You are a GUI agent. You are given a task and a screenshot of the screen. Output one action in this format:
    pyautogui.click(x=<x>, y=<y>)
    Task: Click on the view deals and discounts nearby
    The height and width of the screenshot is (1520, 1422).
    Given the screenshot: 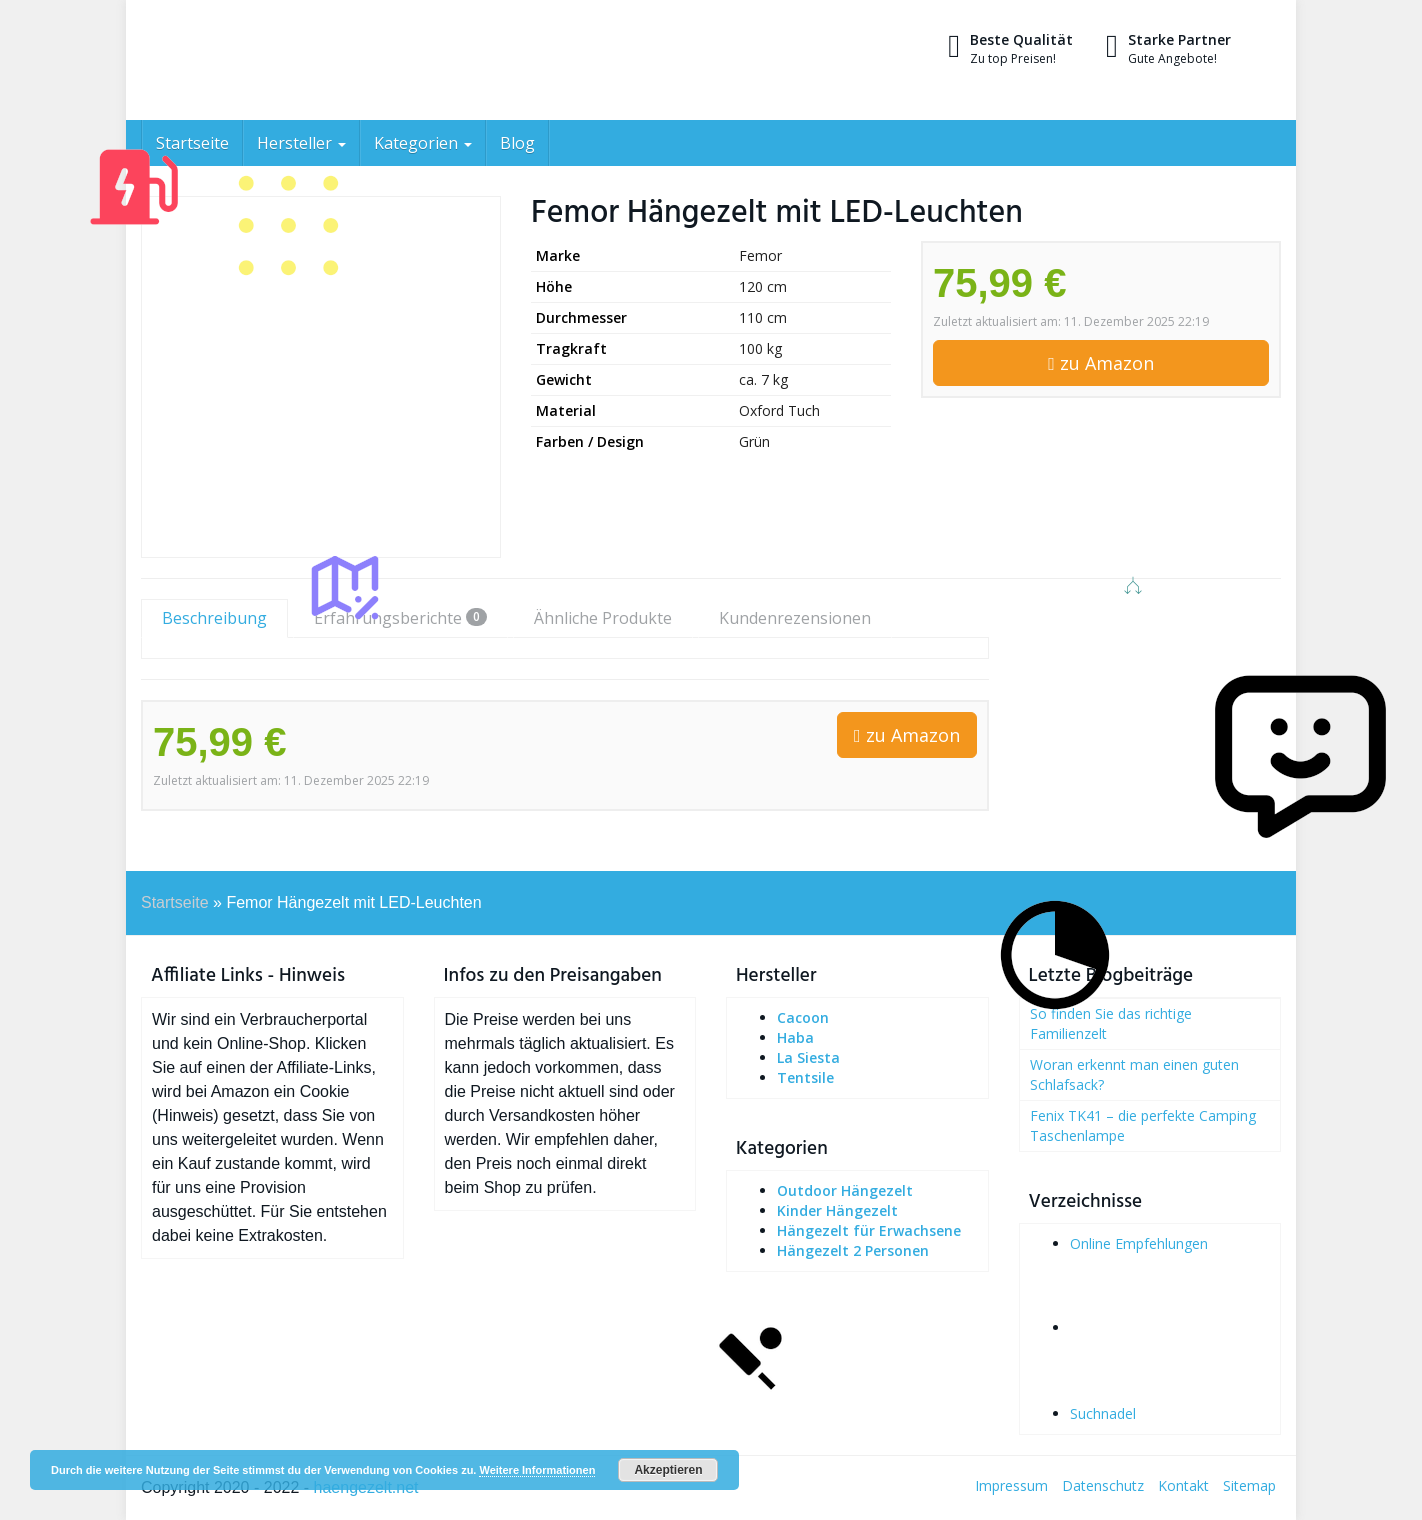 What is the action you would take?
    pyautogui.click(x=345, y=586)
    